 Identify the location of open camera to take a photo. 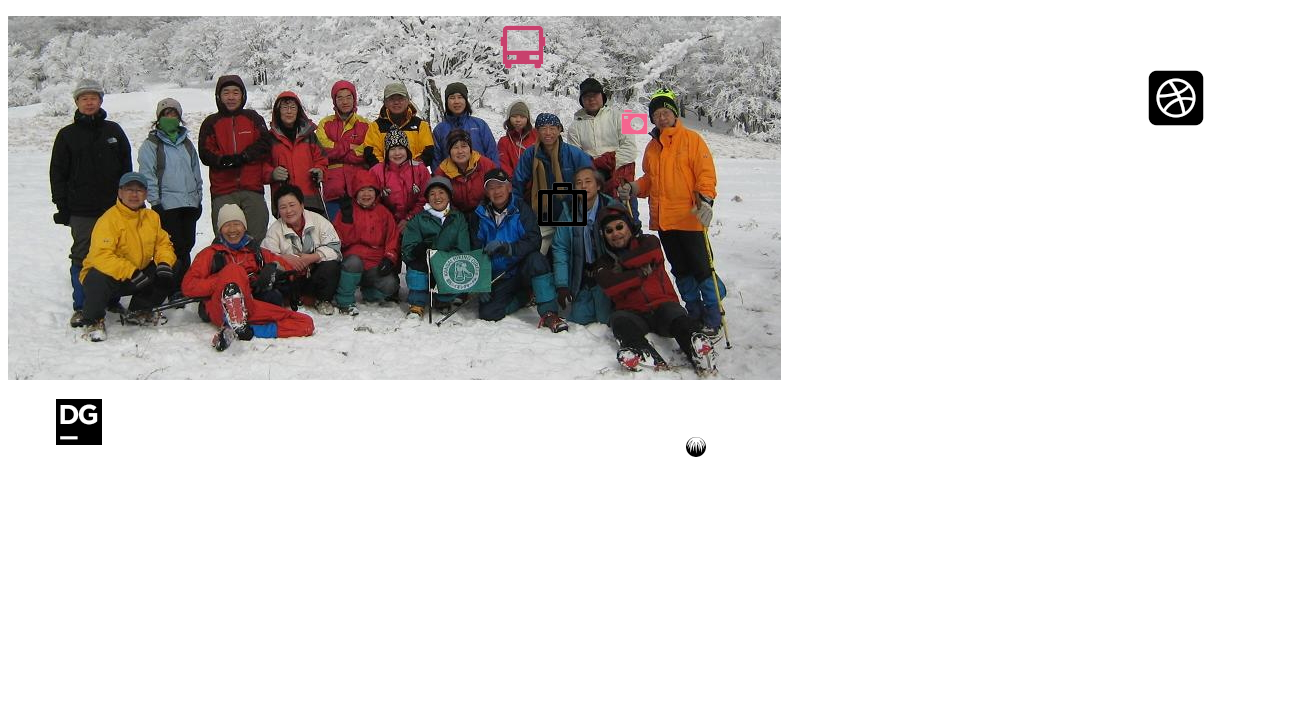
(634, 122).